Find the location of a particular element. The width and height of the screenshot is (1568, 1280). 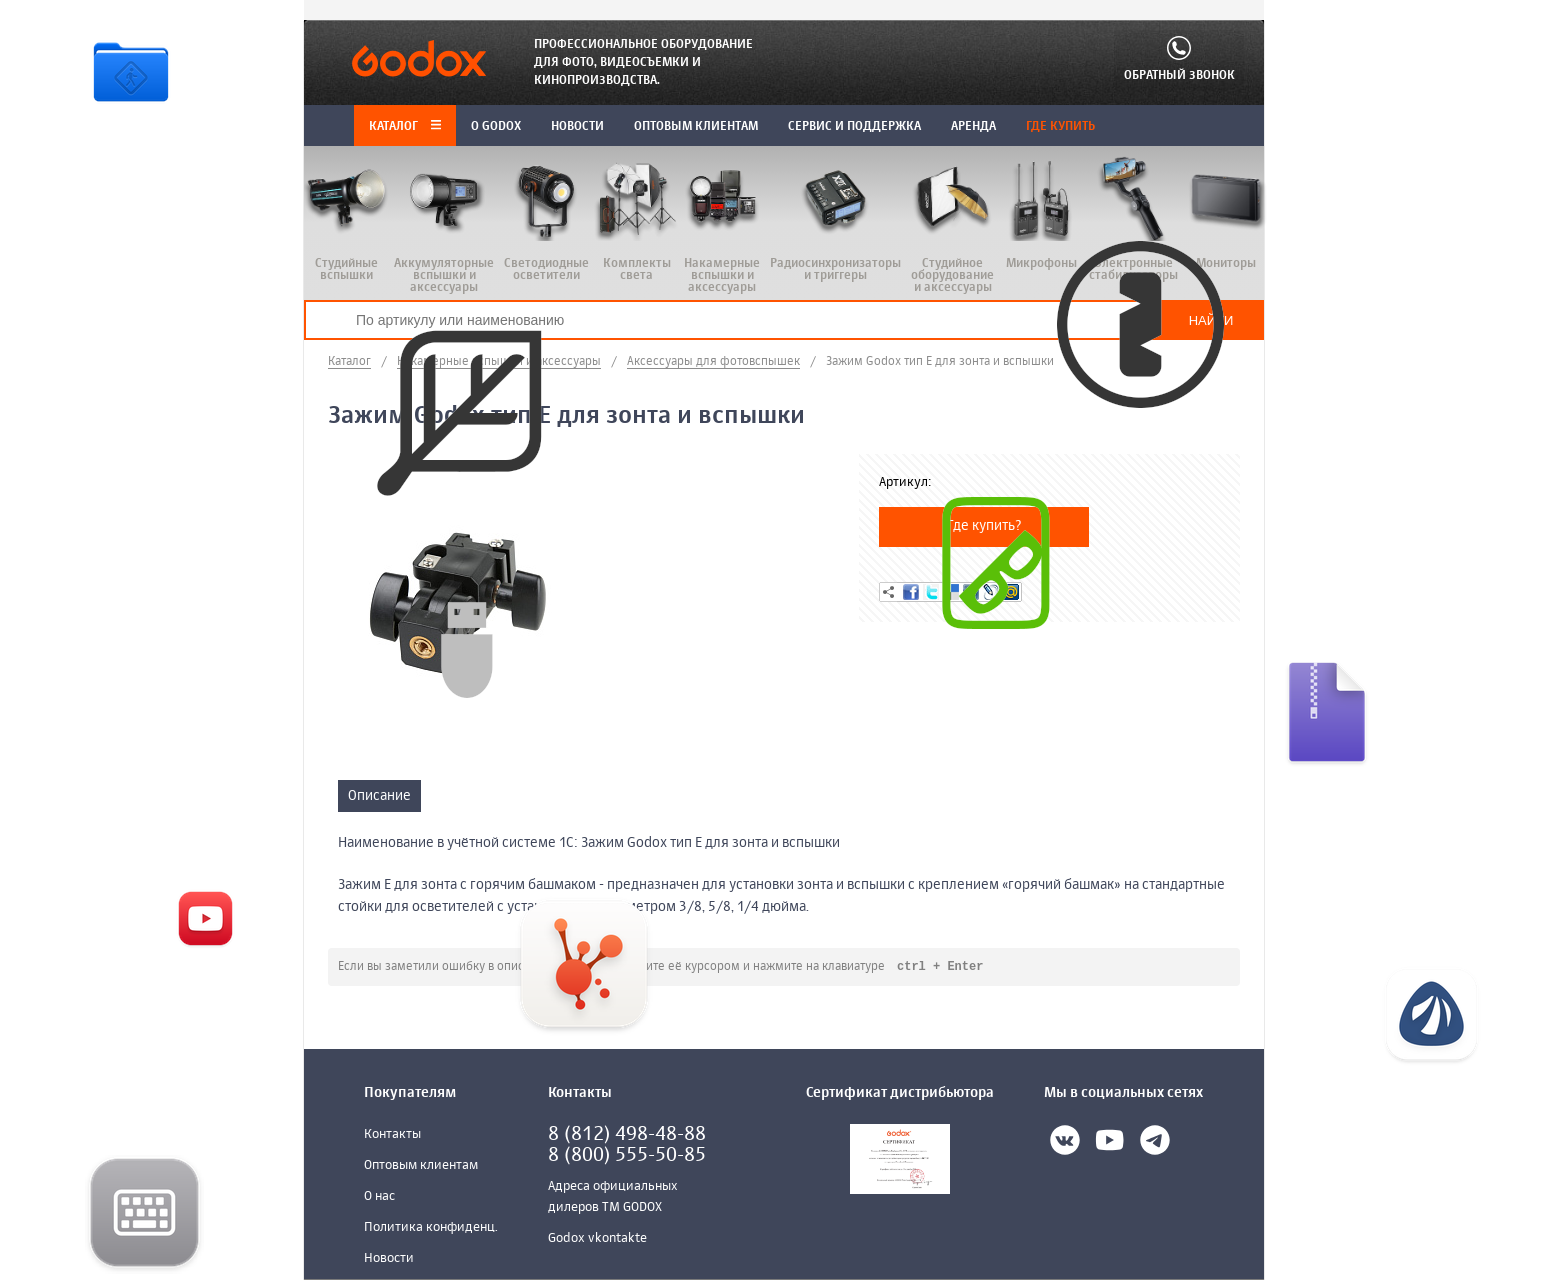

open the YouTube app is located at coordinates (205, 918).